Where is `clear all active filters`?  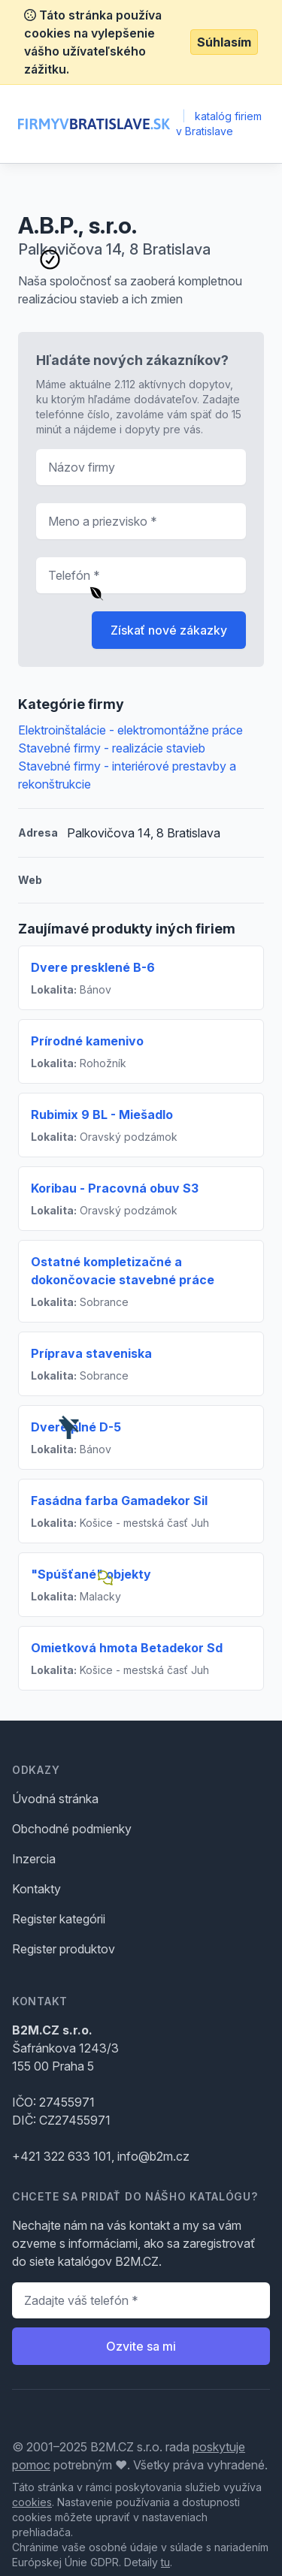 clear all active filters is located at coordinates (68, 1428).